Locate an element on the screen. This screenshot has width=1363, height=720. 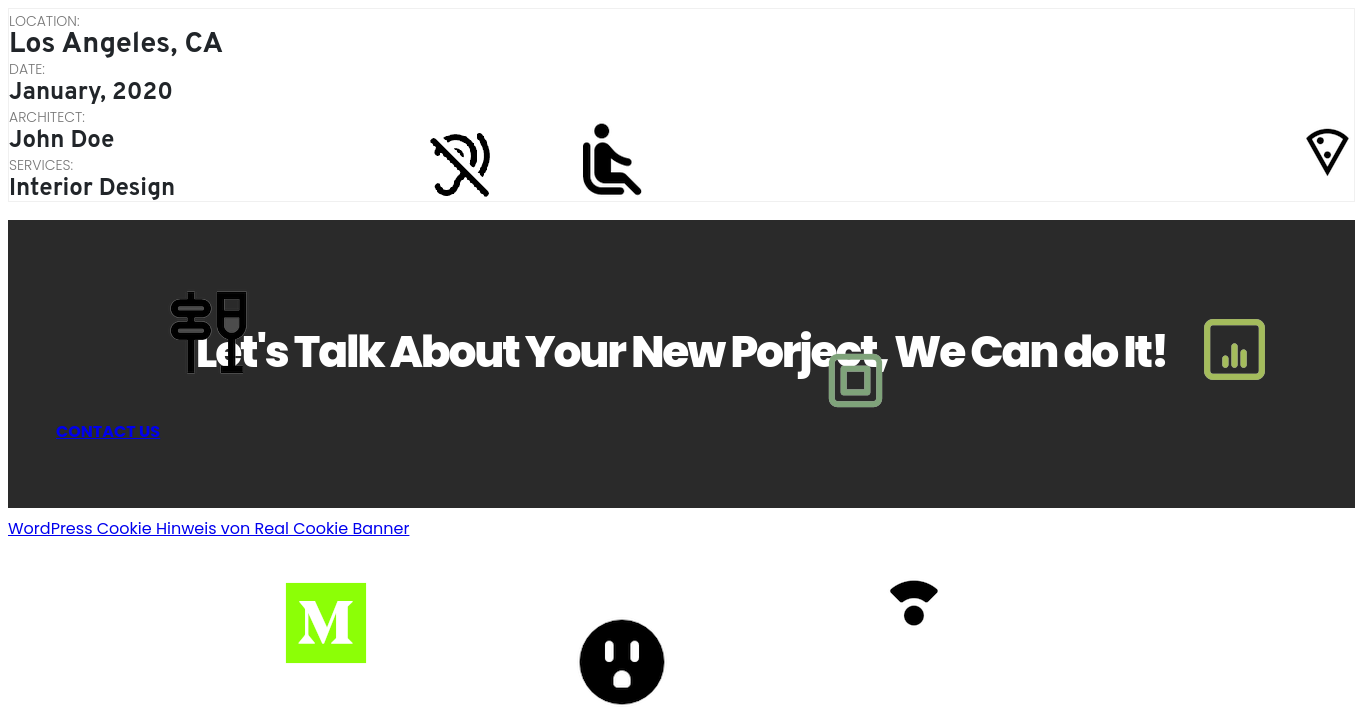
indicates seat recline is available is located at coordinates (613, 161).